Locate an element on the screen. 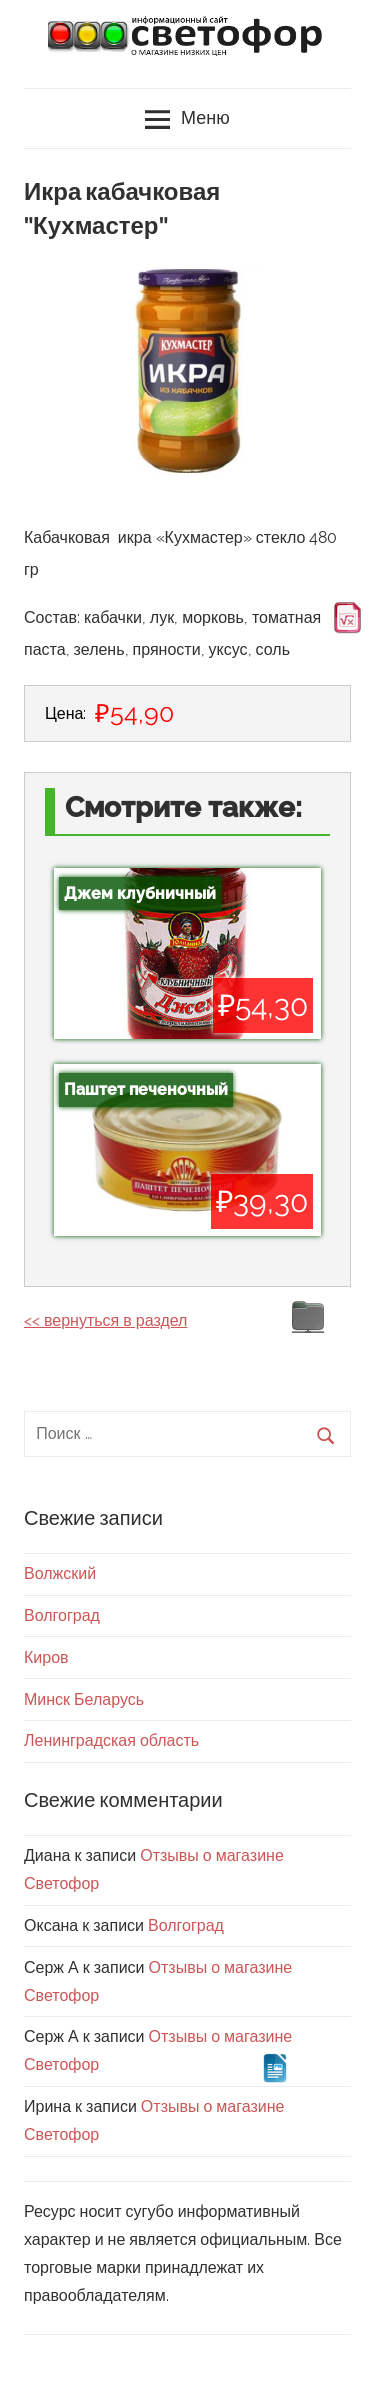 This screenshot has height=2383, width=375. open libreoffice writer application is located at coordinates (275, 2068).